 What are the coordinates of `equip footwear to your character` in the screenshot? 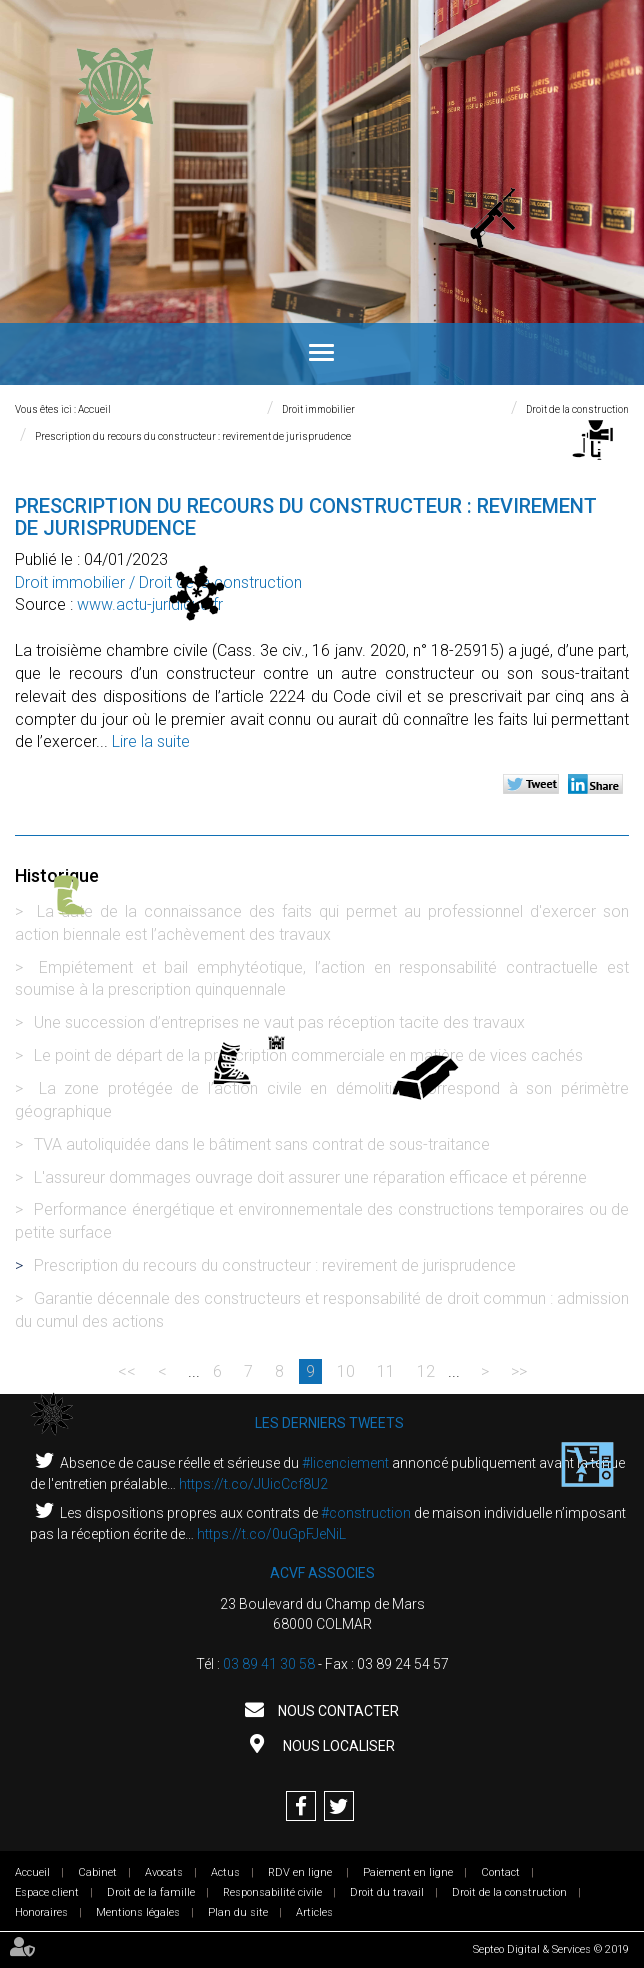 It's located at (67, 895).